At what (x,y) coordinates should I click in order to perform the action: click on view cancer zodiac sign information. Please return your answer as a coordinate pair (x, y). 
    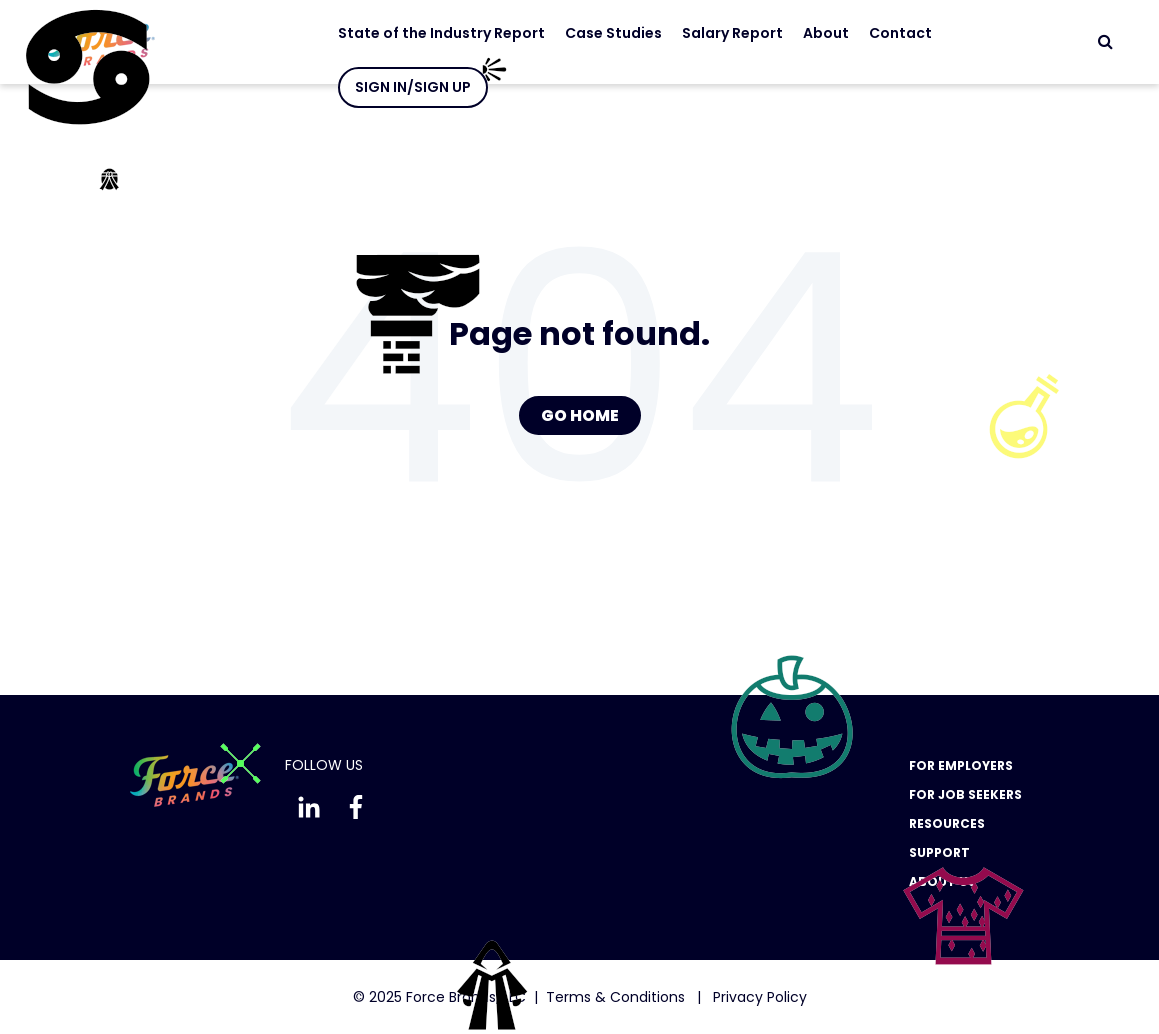
    Looking at the image, I should click on (88, 68).